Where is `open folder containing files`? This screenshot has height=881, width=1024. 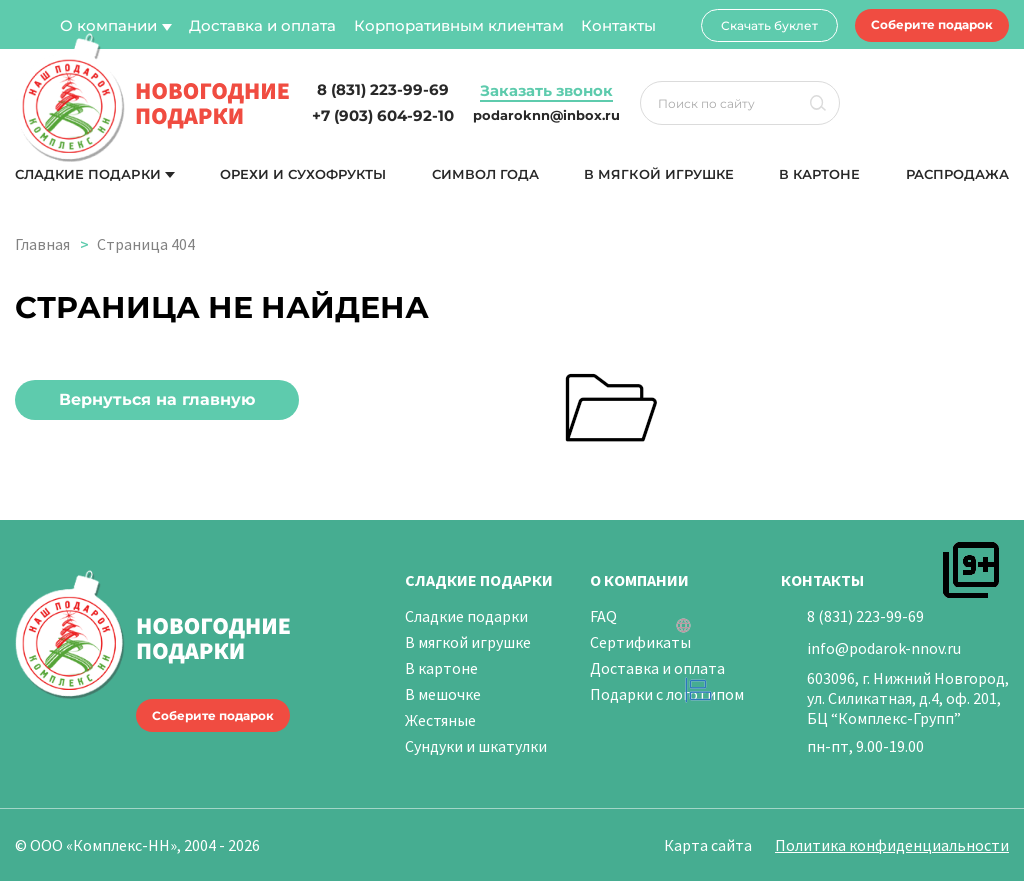 open folder containing files is located at coordinates (608, 406).